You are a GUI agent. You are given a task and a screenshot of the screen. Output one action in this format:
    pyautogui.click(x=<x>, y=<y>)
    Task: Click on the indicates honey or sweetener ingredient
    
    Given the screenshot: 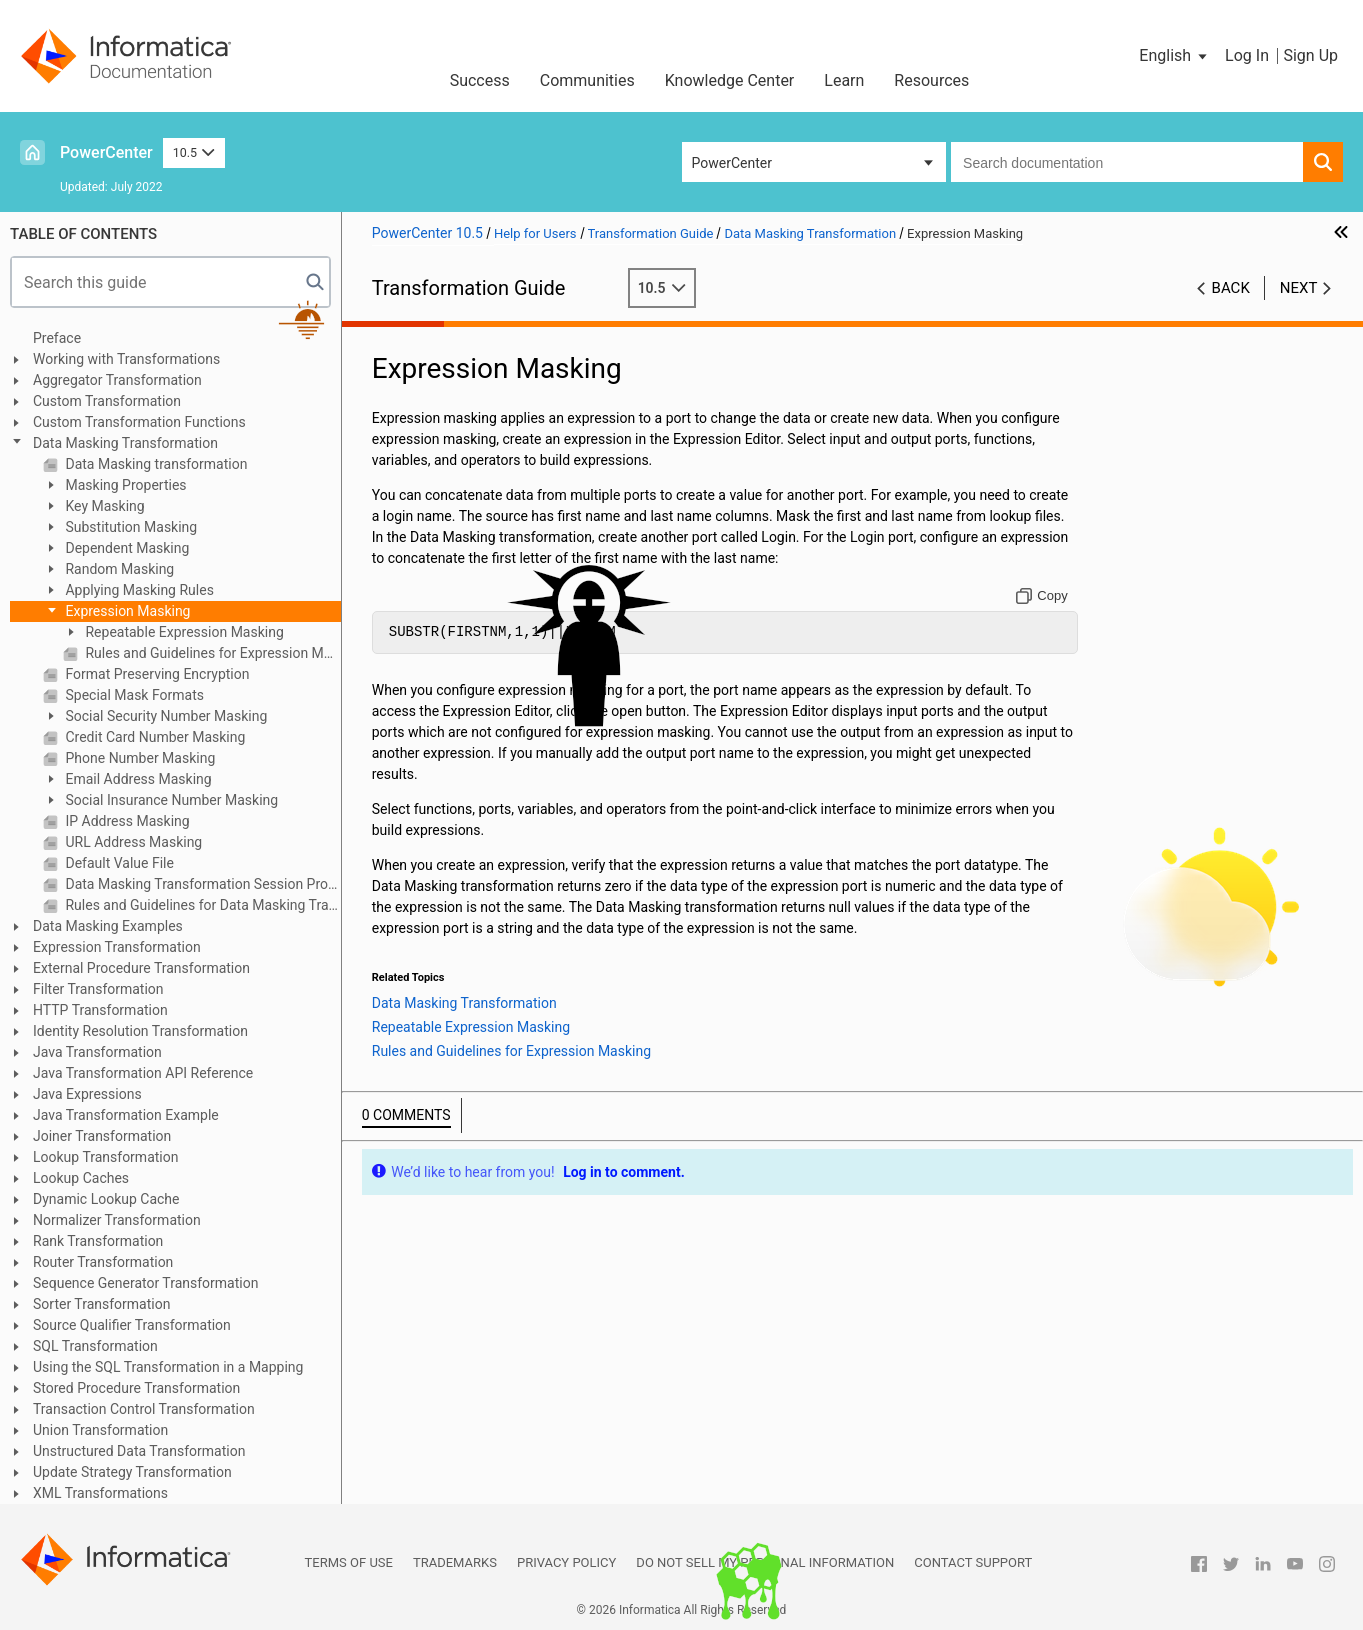 What is the action you would take?
    pyautogui.click(x=749, y=1581)
    